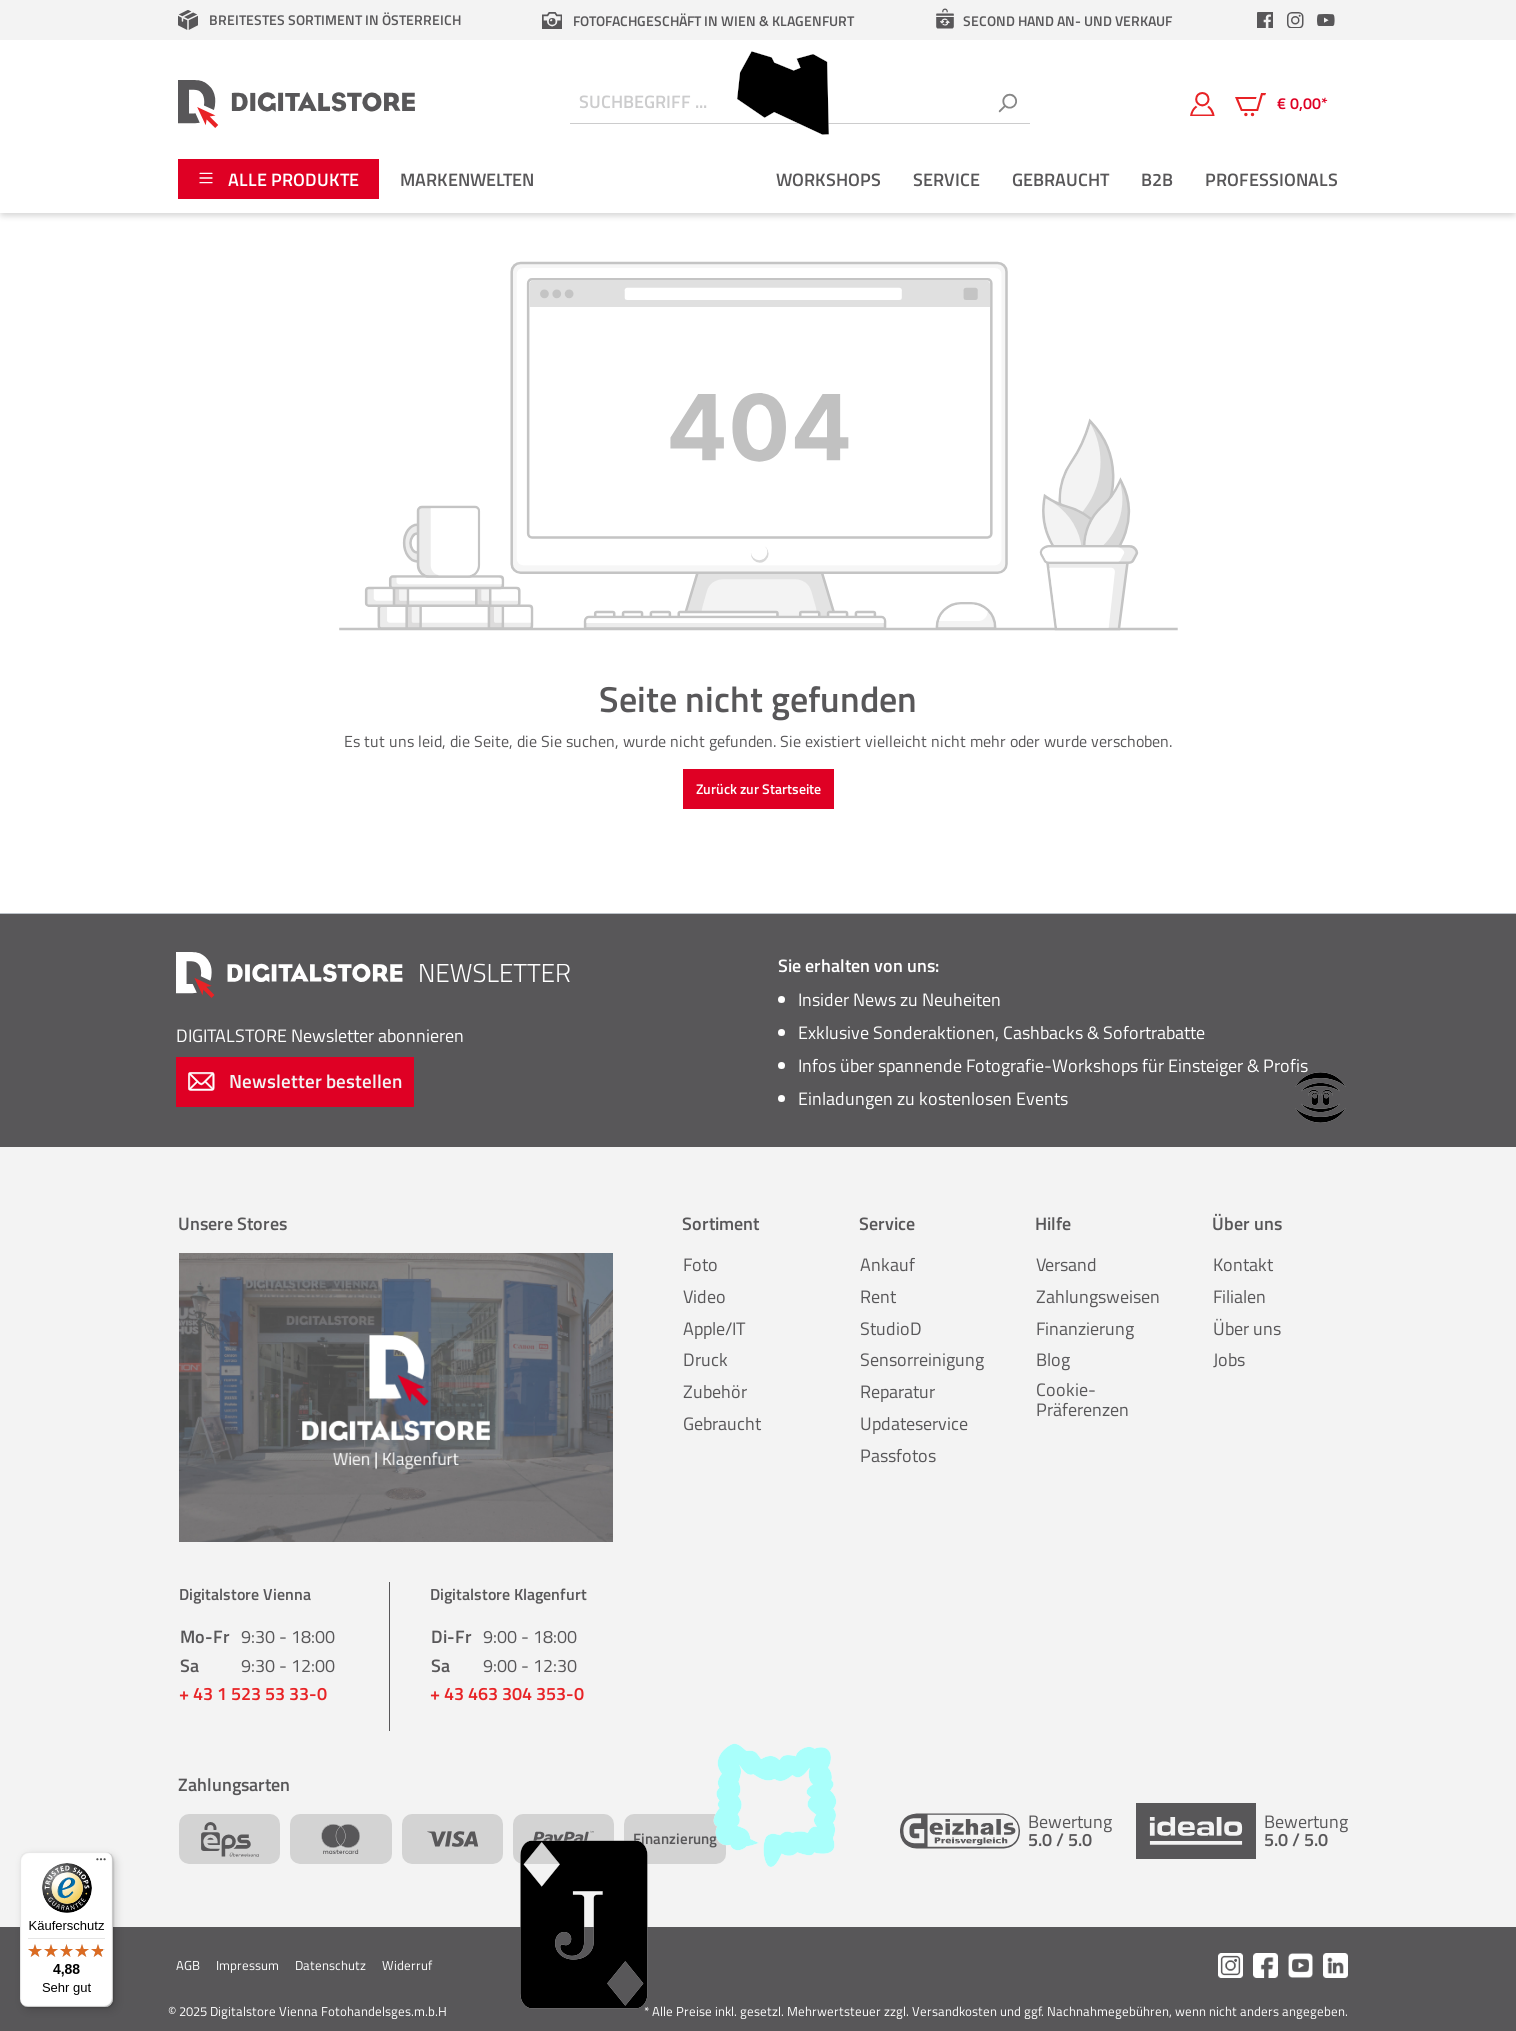  What do you see at coordinates (783, 93) in the screenshot?
I see `select Libya on the map` at bounding box center [783, 93].